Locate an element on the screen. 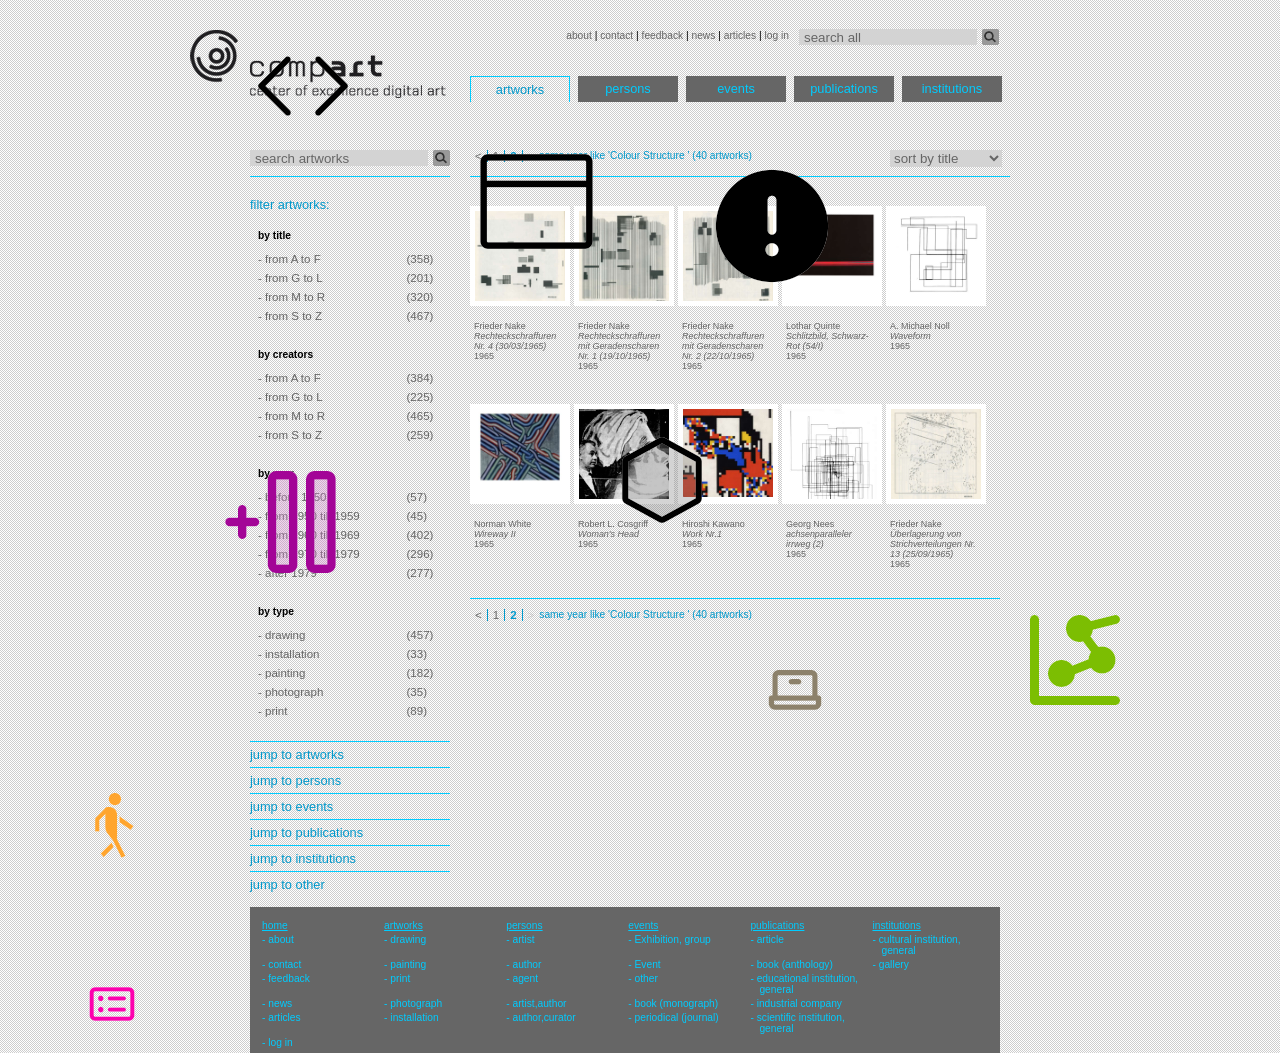 This screenshot has width=1280, height=1053. switch to desktop view is located at coordinates (795, 689).